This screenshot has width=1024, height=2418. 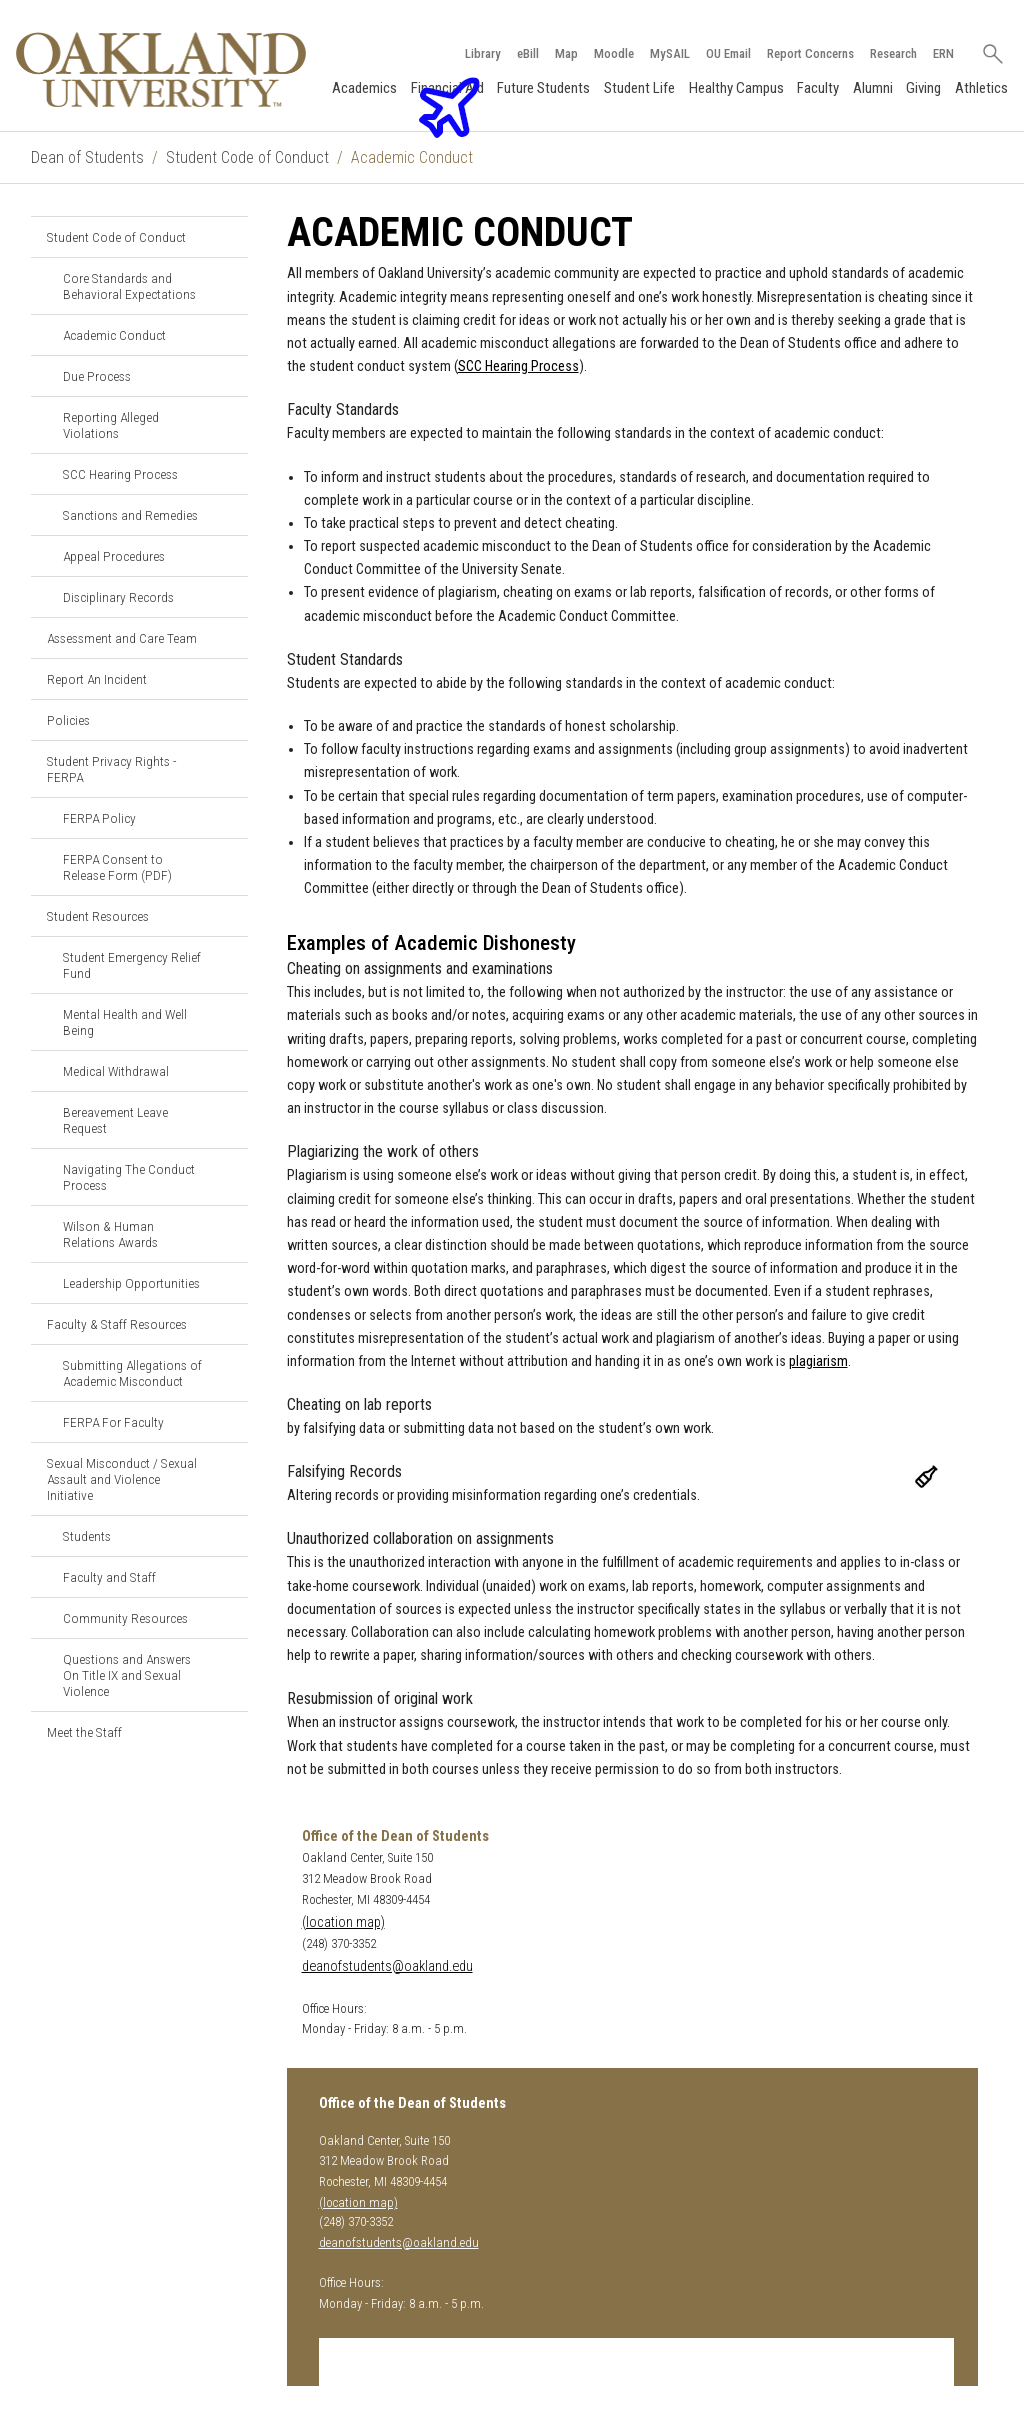 What do you see at coordinates (449, 108) in the screenshot?
I see `enable airplane mode` at bounding box center [449, 108].